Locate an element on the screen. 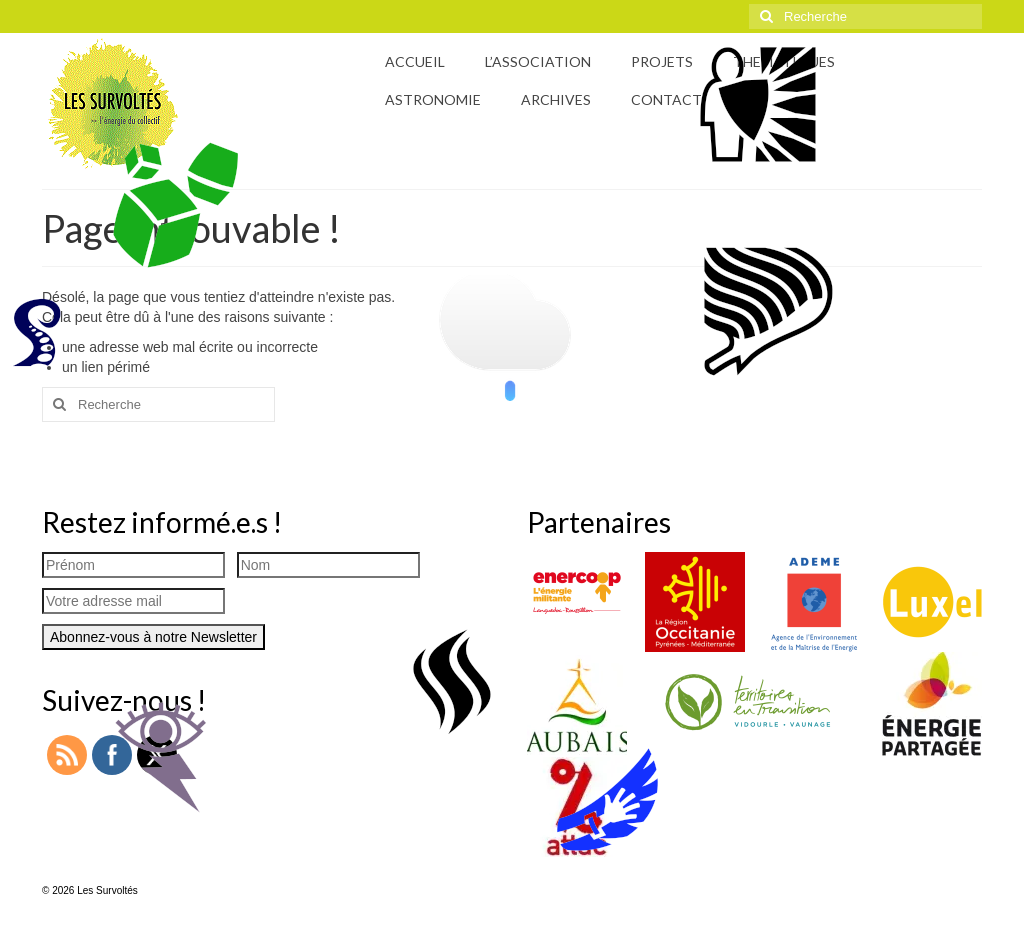 The height and width of the screenshot is (925, 1024). activate wave attack ability is located at coordinates (768, 312).